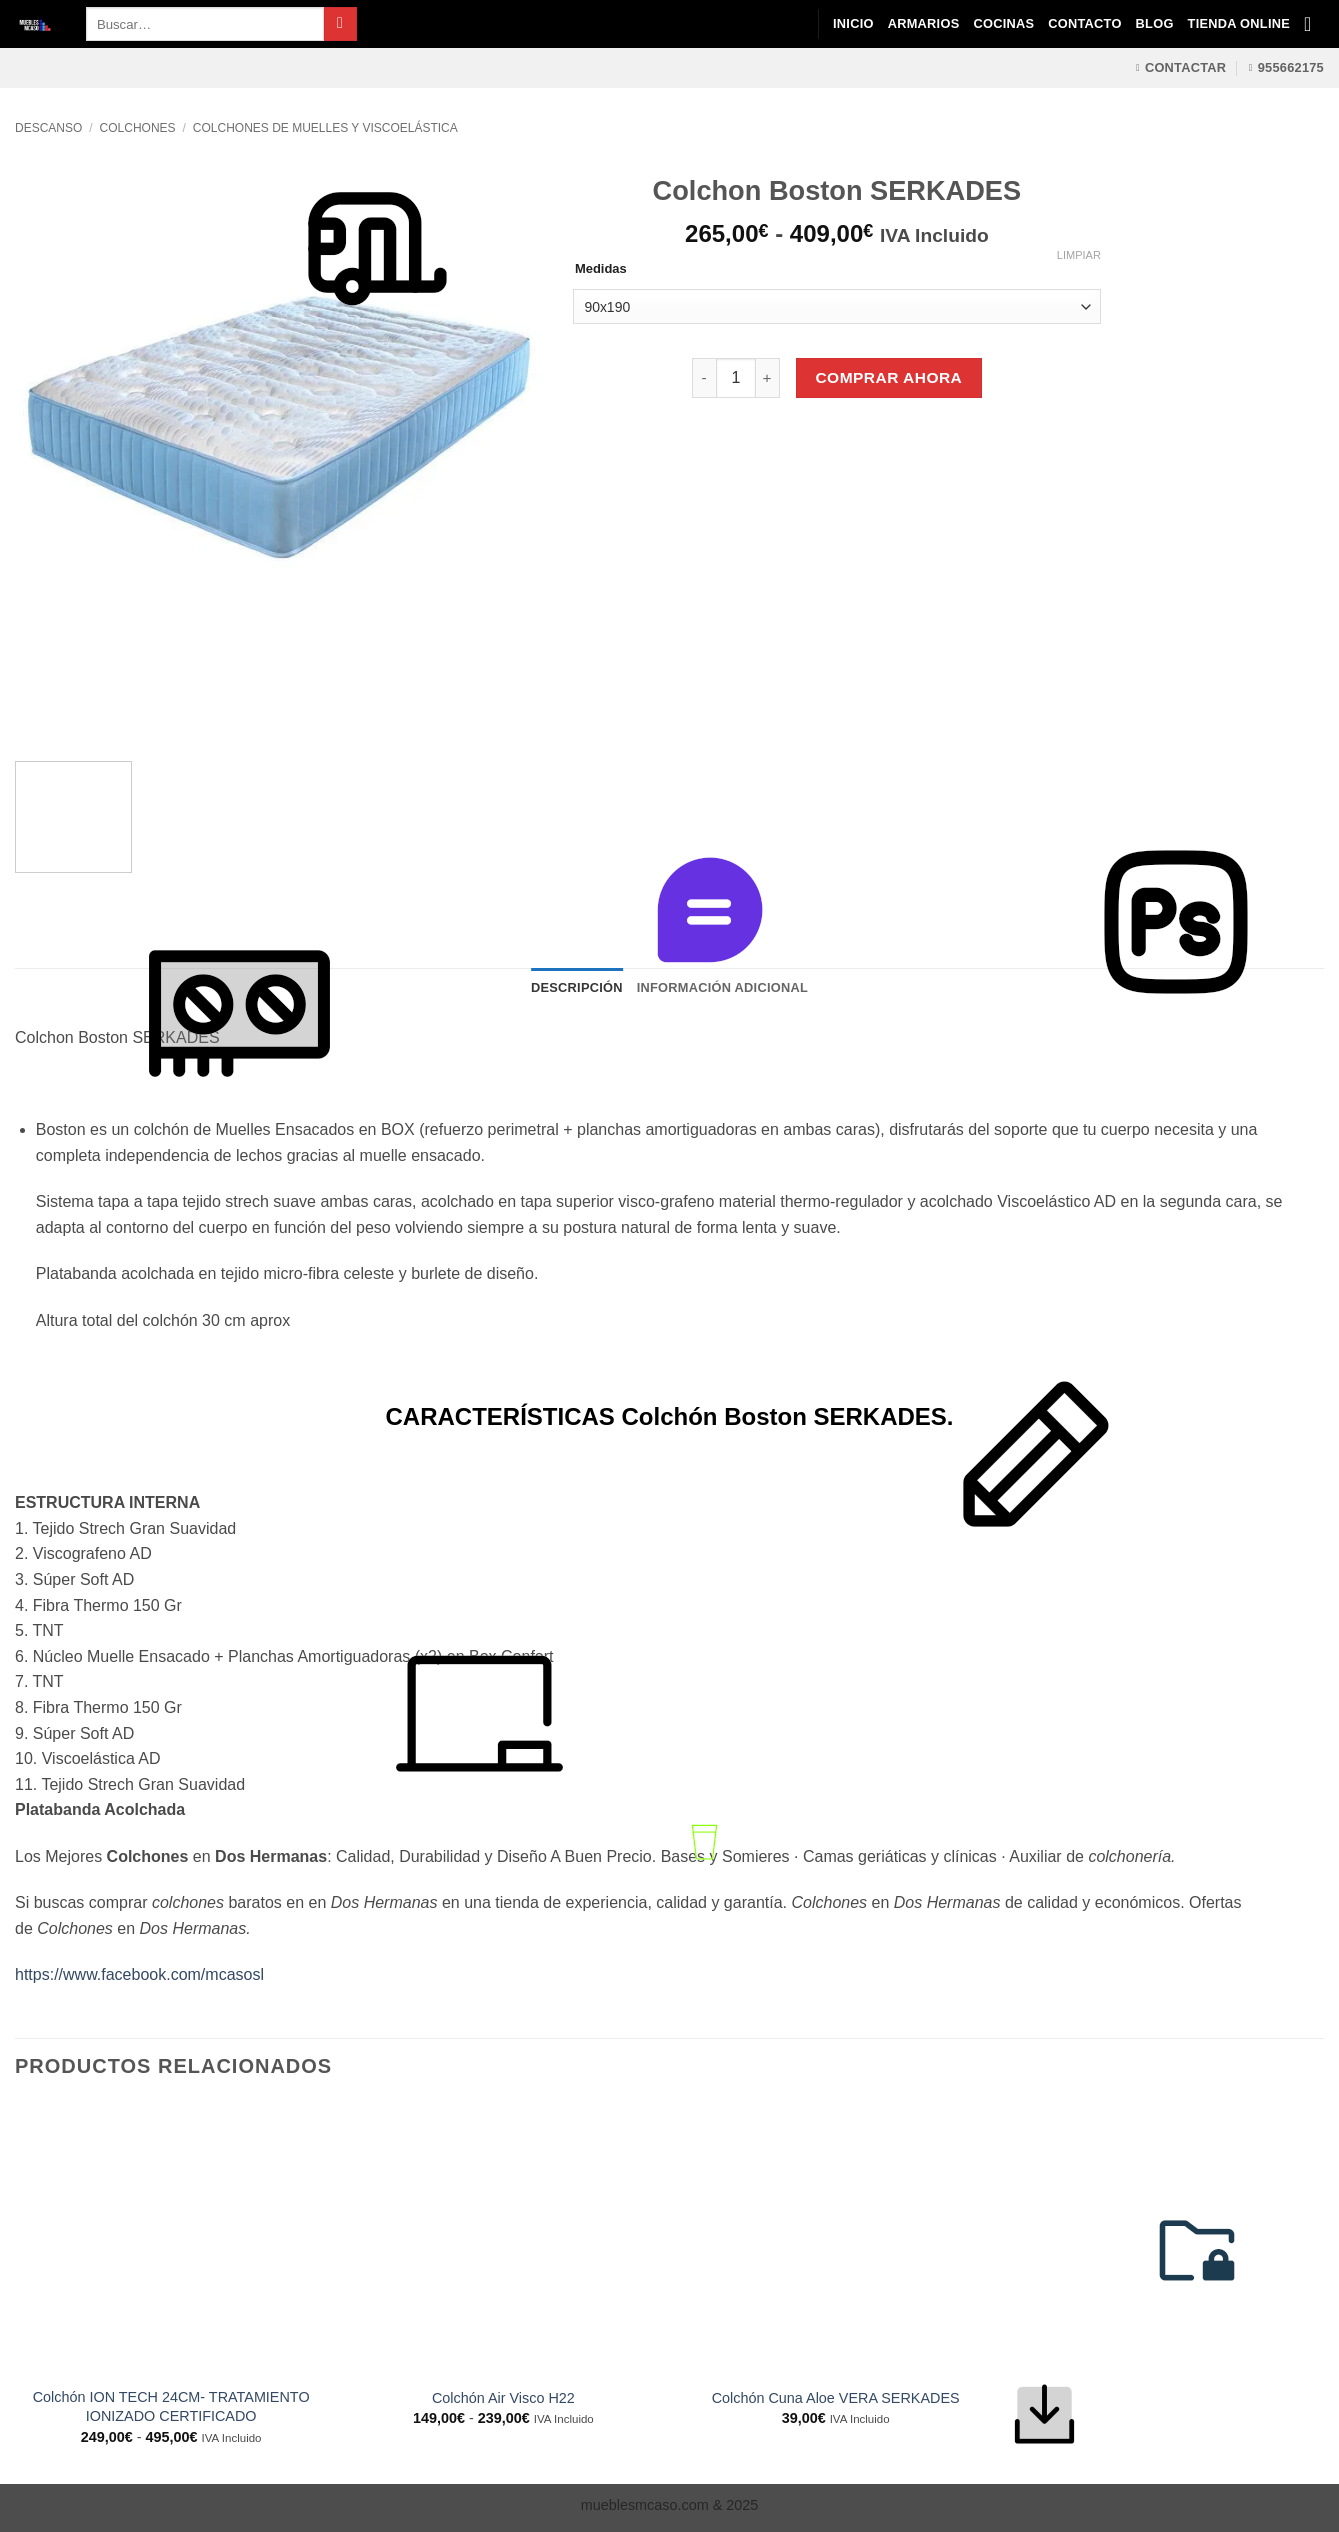 The height and width of the screenshot is (2532, 1339). Describe the element at coordinates (377, 242) in the screenshot. I see `select caravan or RV accommodation` at that location.